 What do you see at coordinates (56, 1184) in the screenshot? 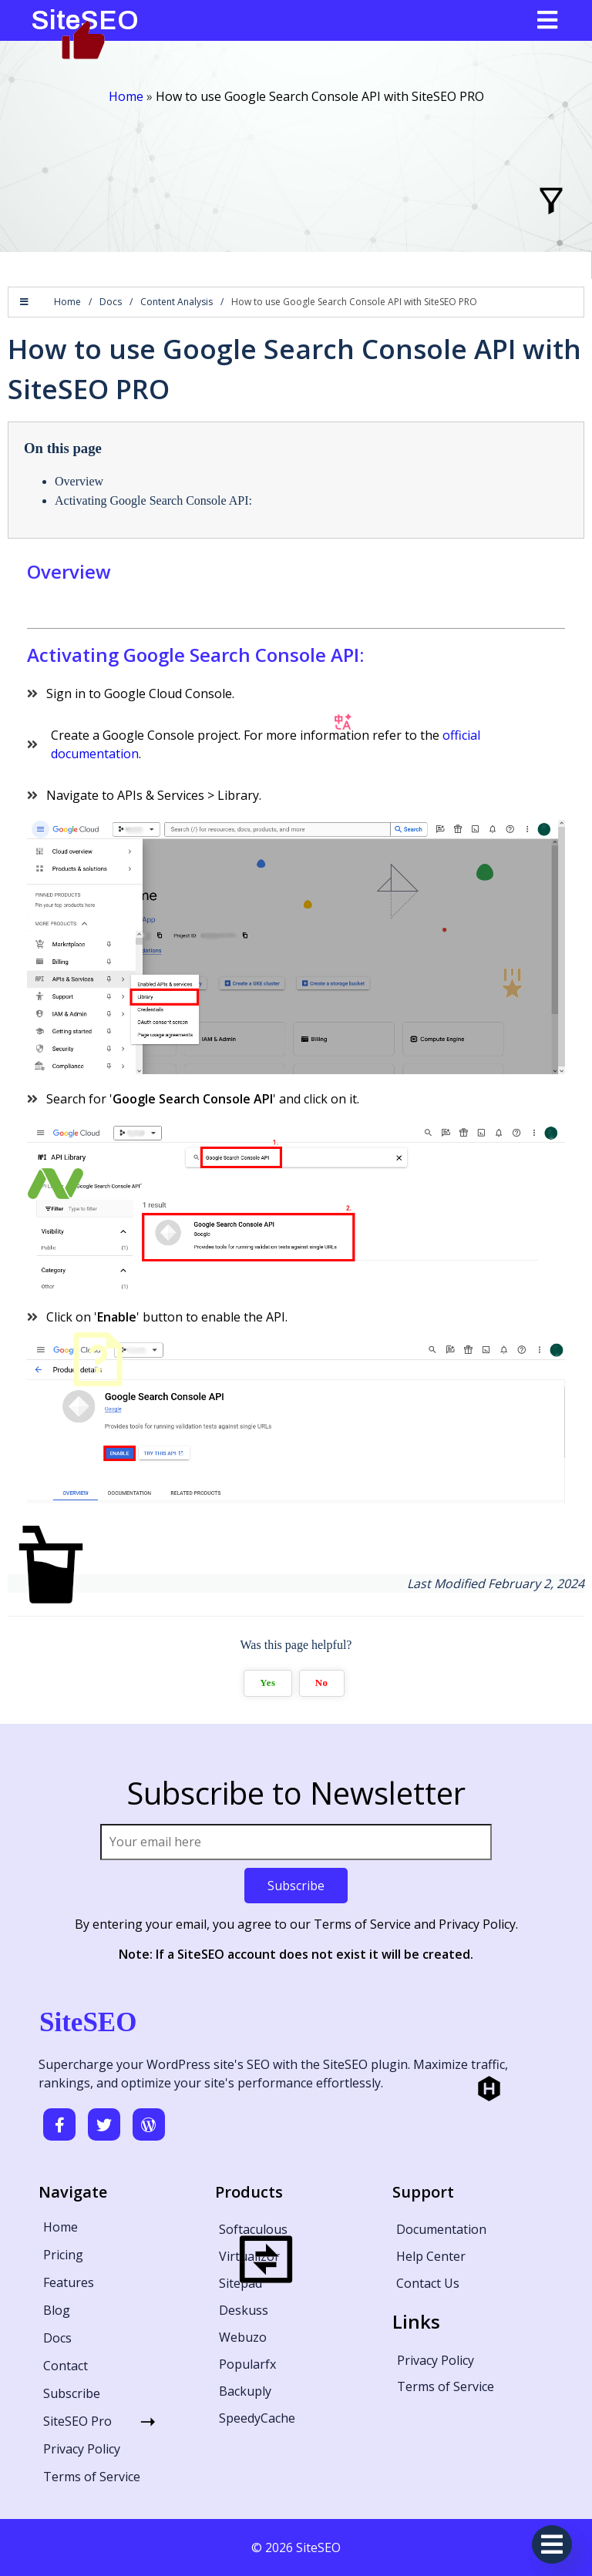
I see `namecheap domain registrar logo` at bounding box center [56, 1184].